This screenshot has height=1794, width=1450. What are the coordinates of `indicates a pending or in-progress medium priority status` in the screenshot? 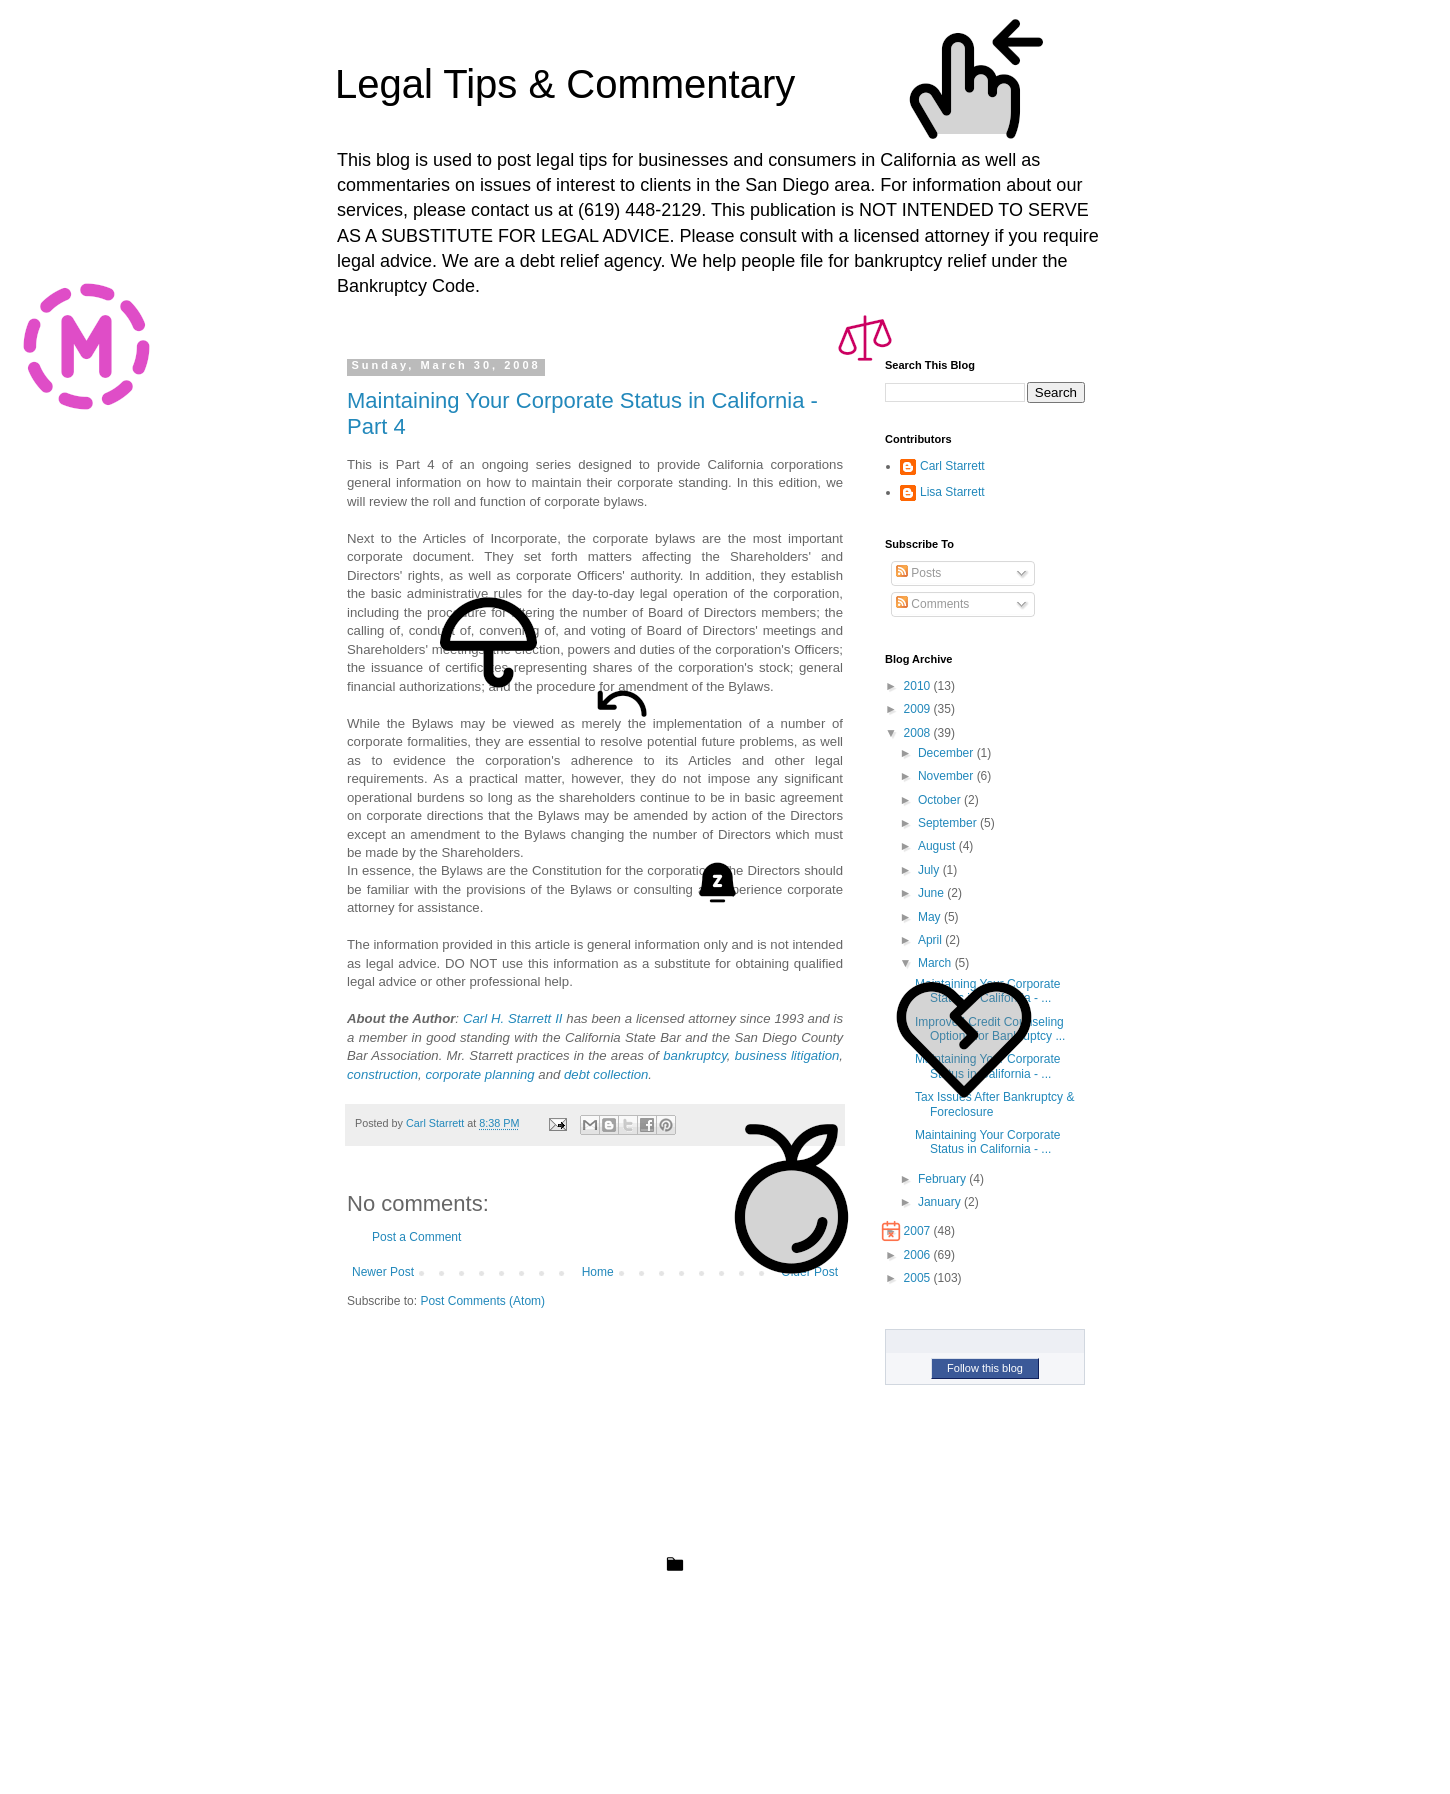 It's located at (86, 346).